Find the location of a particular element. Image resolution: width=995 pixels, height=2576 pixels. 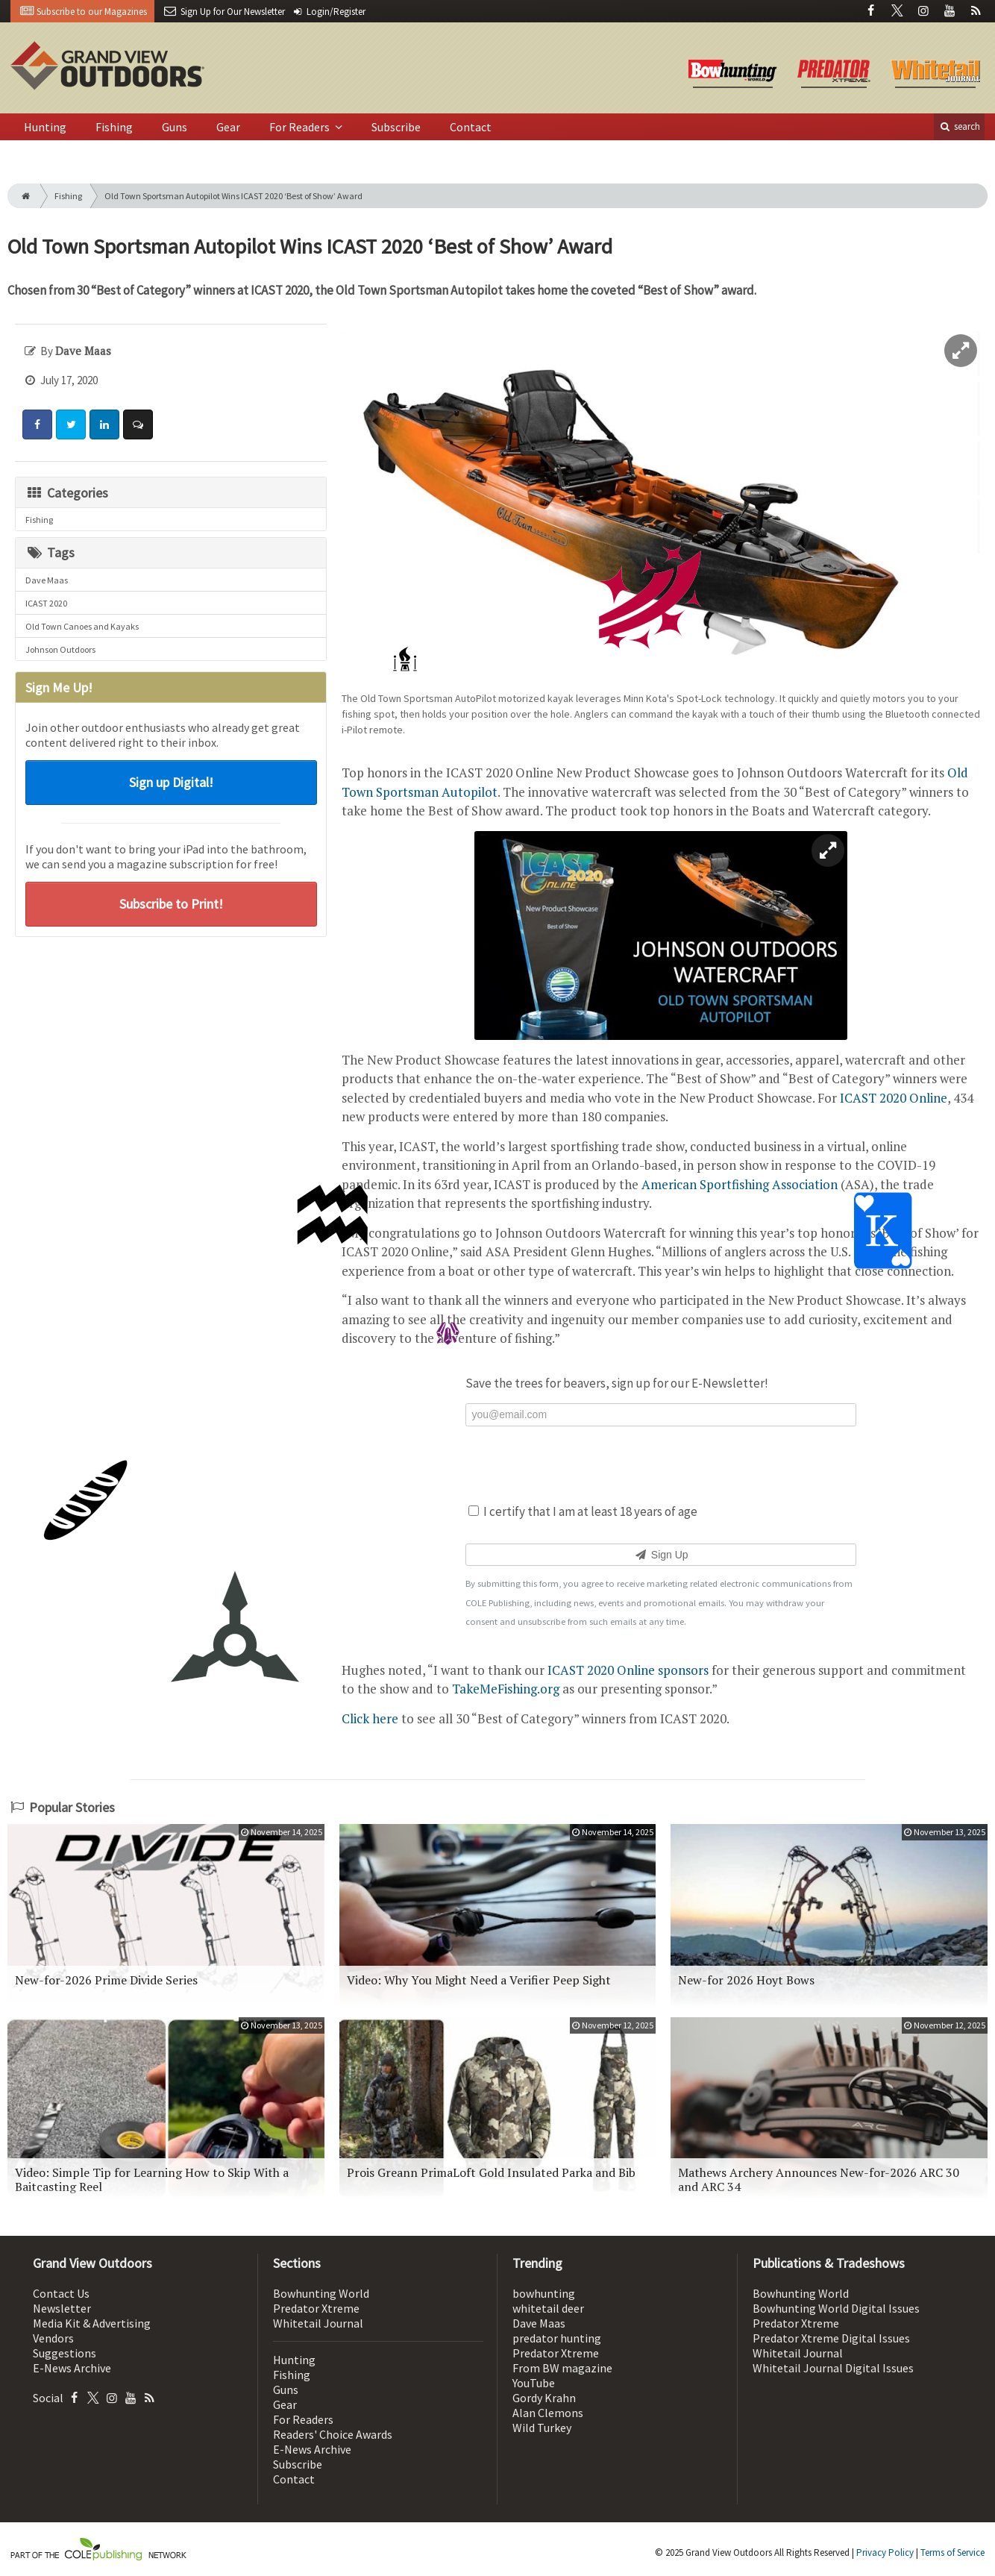

bread or bakery item in a game inventory is located at coordinates (86, 1499).